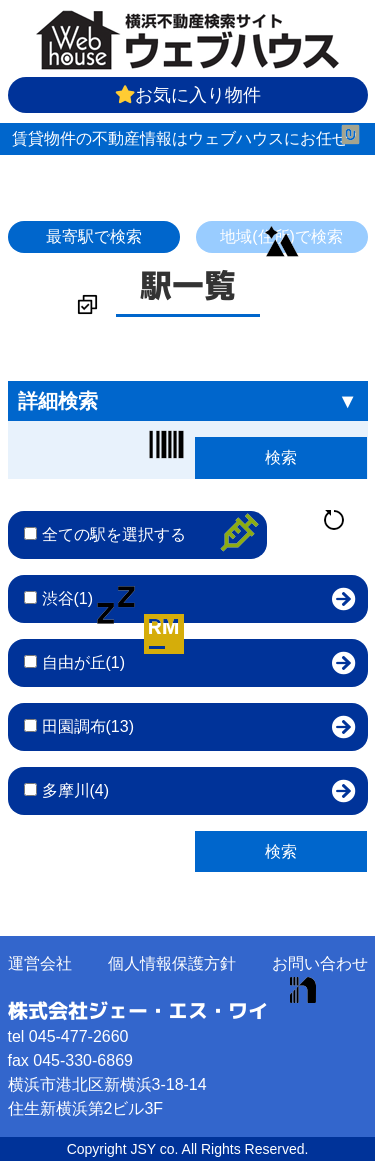  Describe the element at coordinates (281, 242) in the screenshot. I see `generate AI-enhanced landscape images` at that location.